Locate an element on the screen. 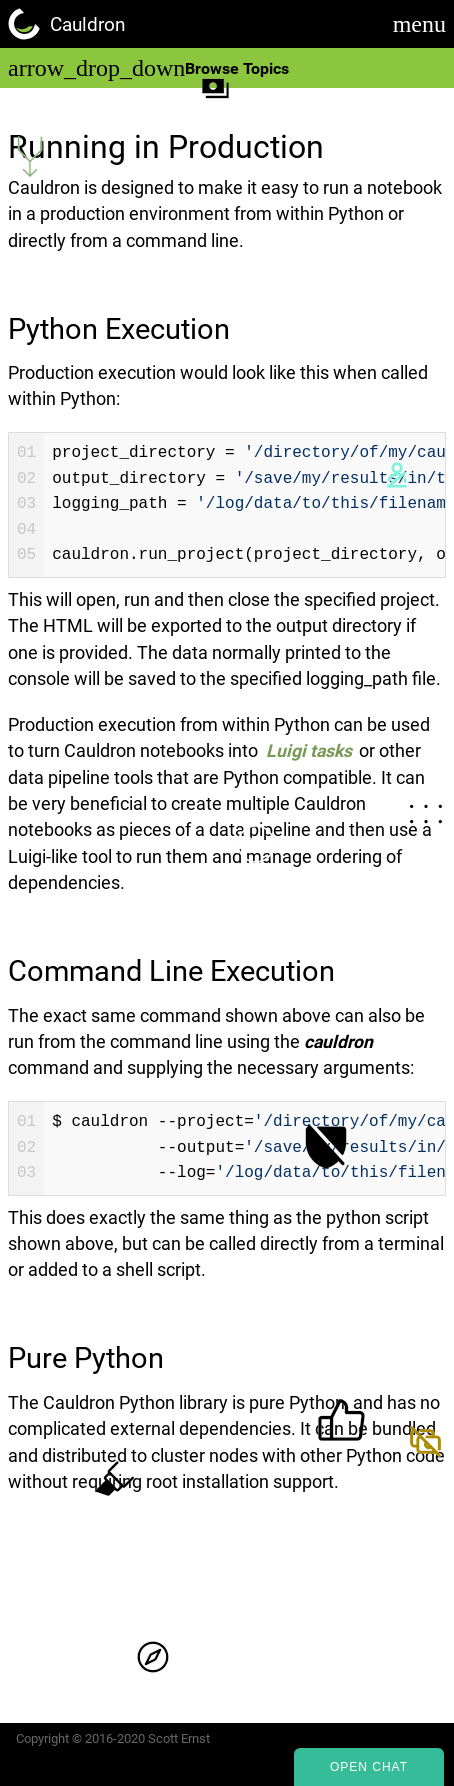  navigate to the next item diagonally is located at coordinates (256, 844).